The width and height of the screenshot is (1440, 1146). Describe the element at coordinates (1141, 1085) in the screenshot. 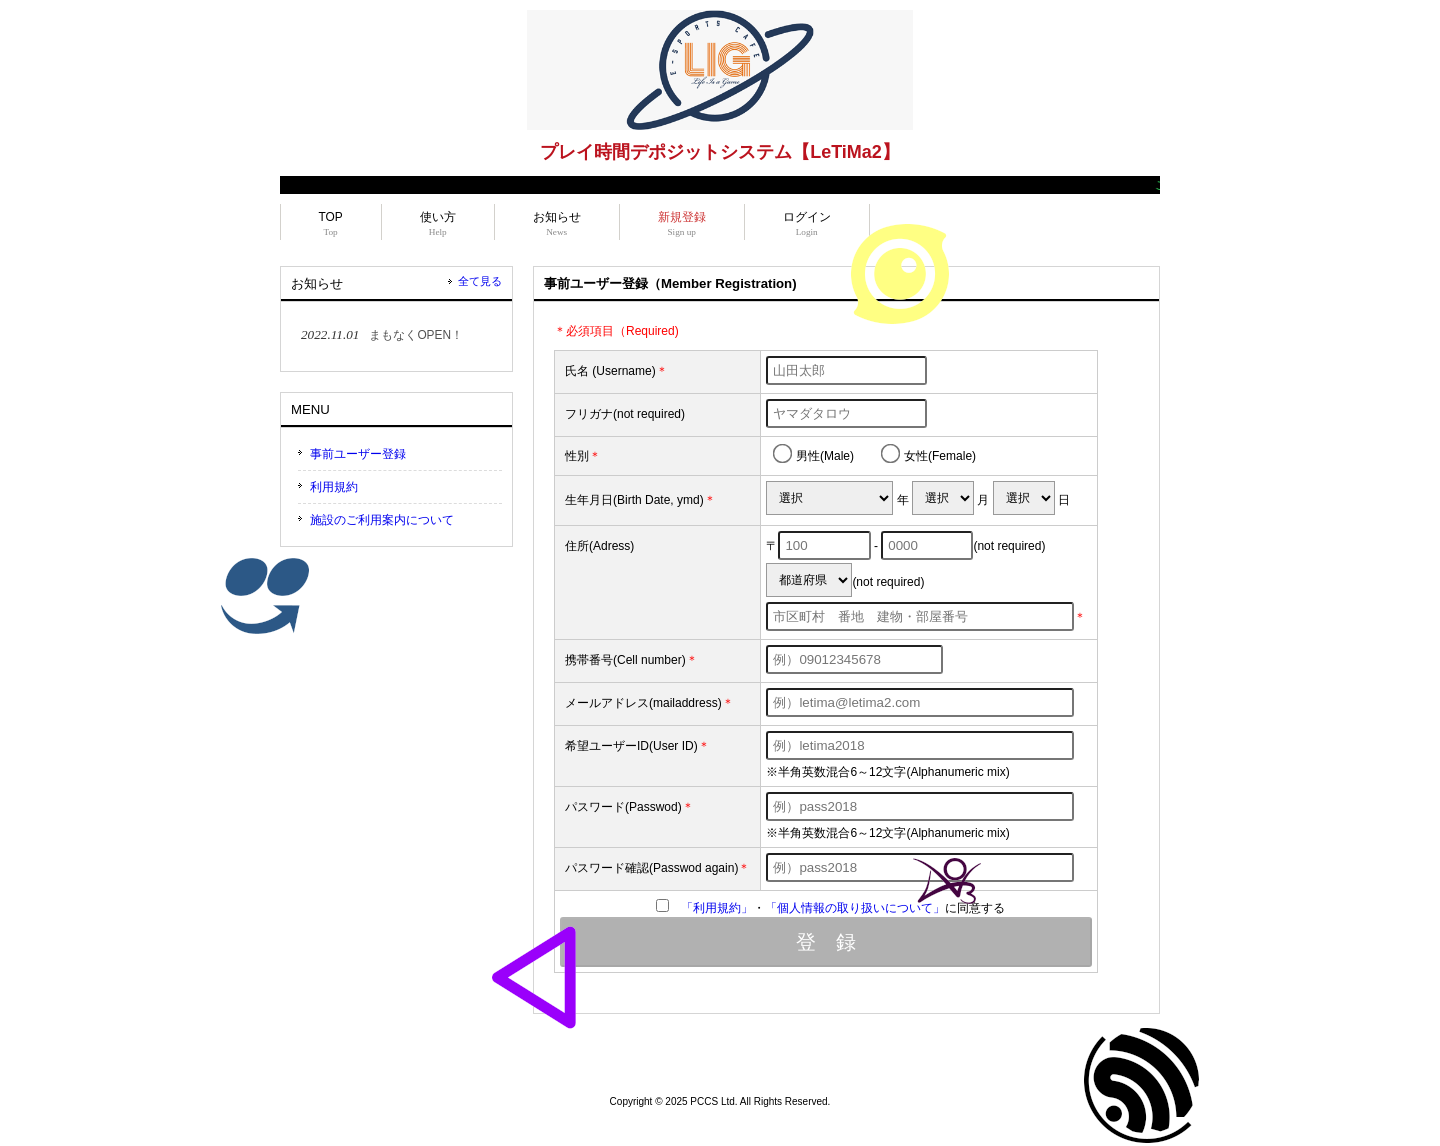

I see `espressif systems company logo` at that location.